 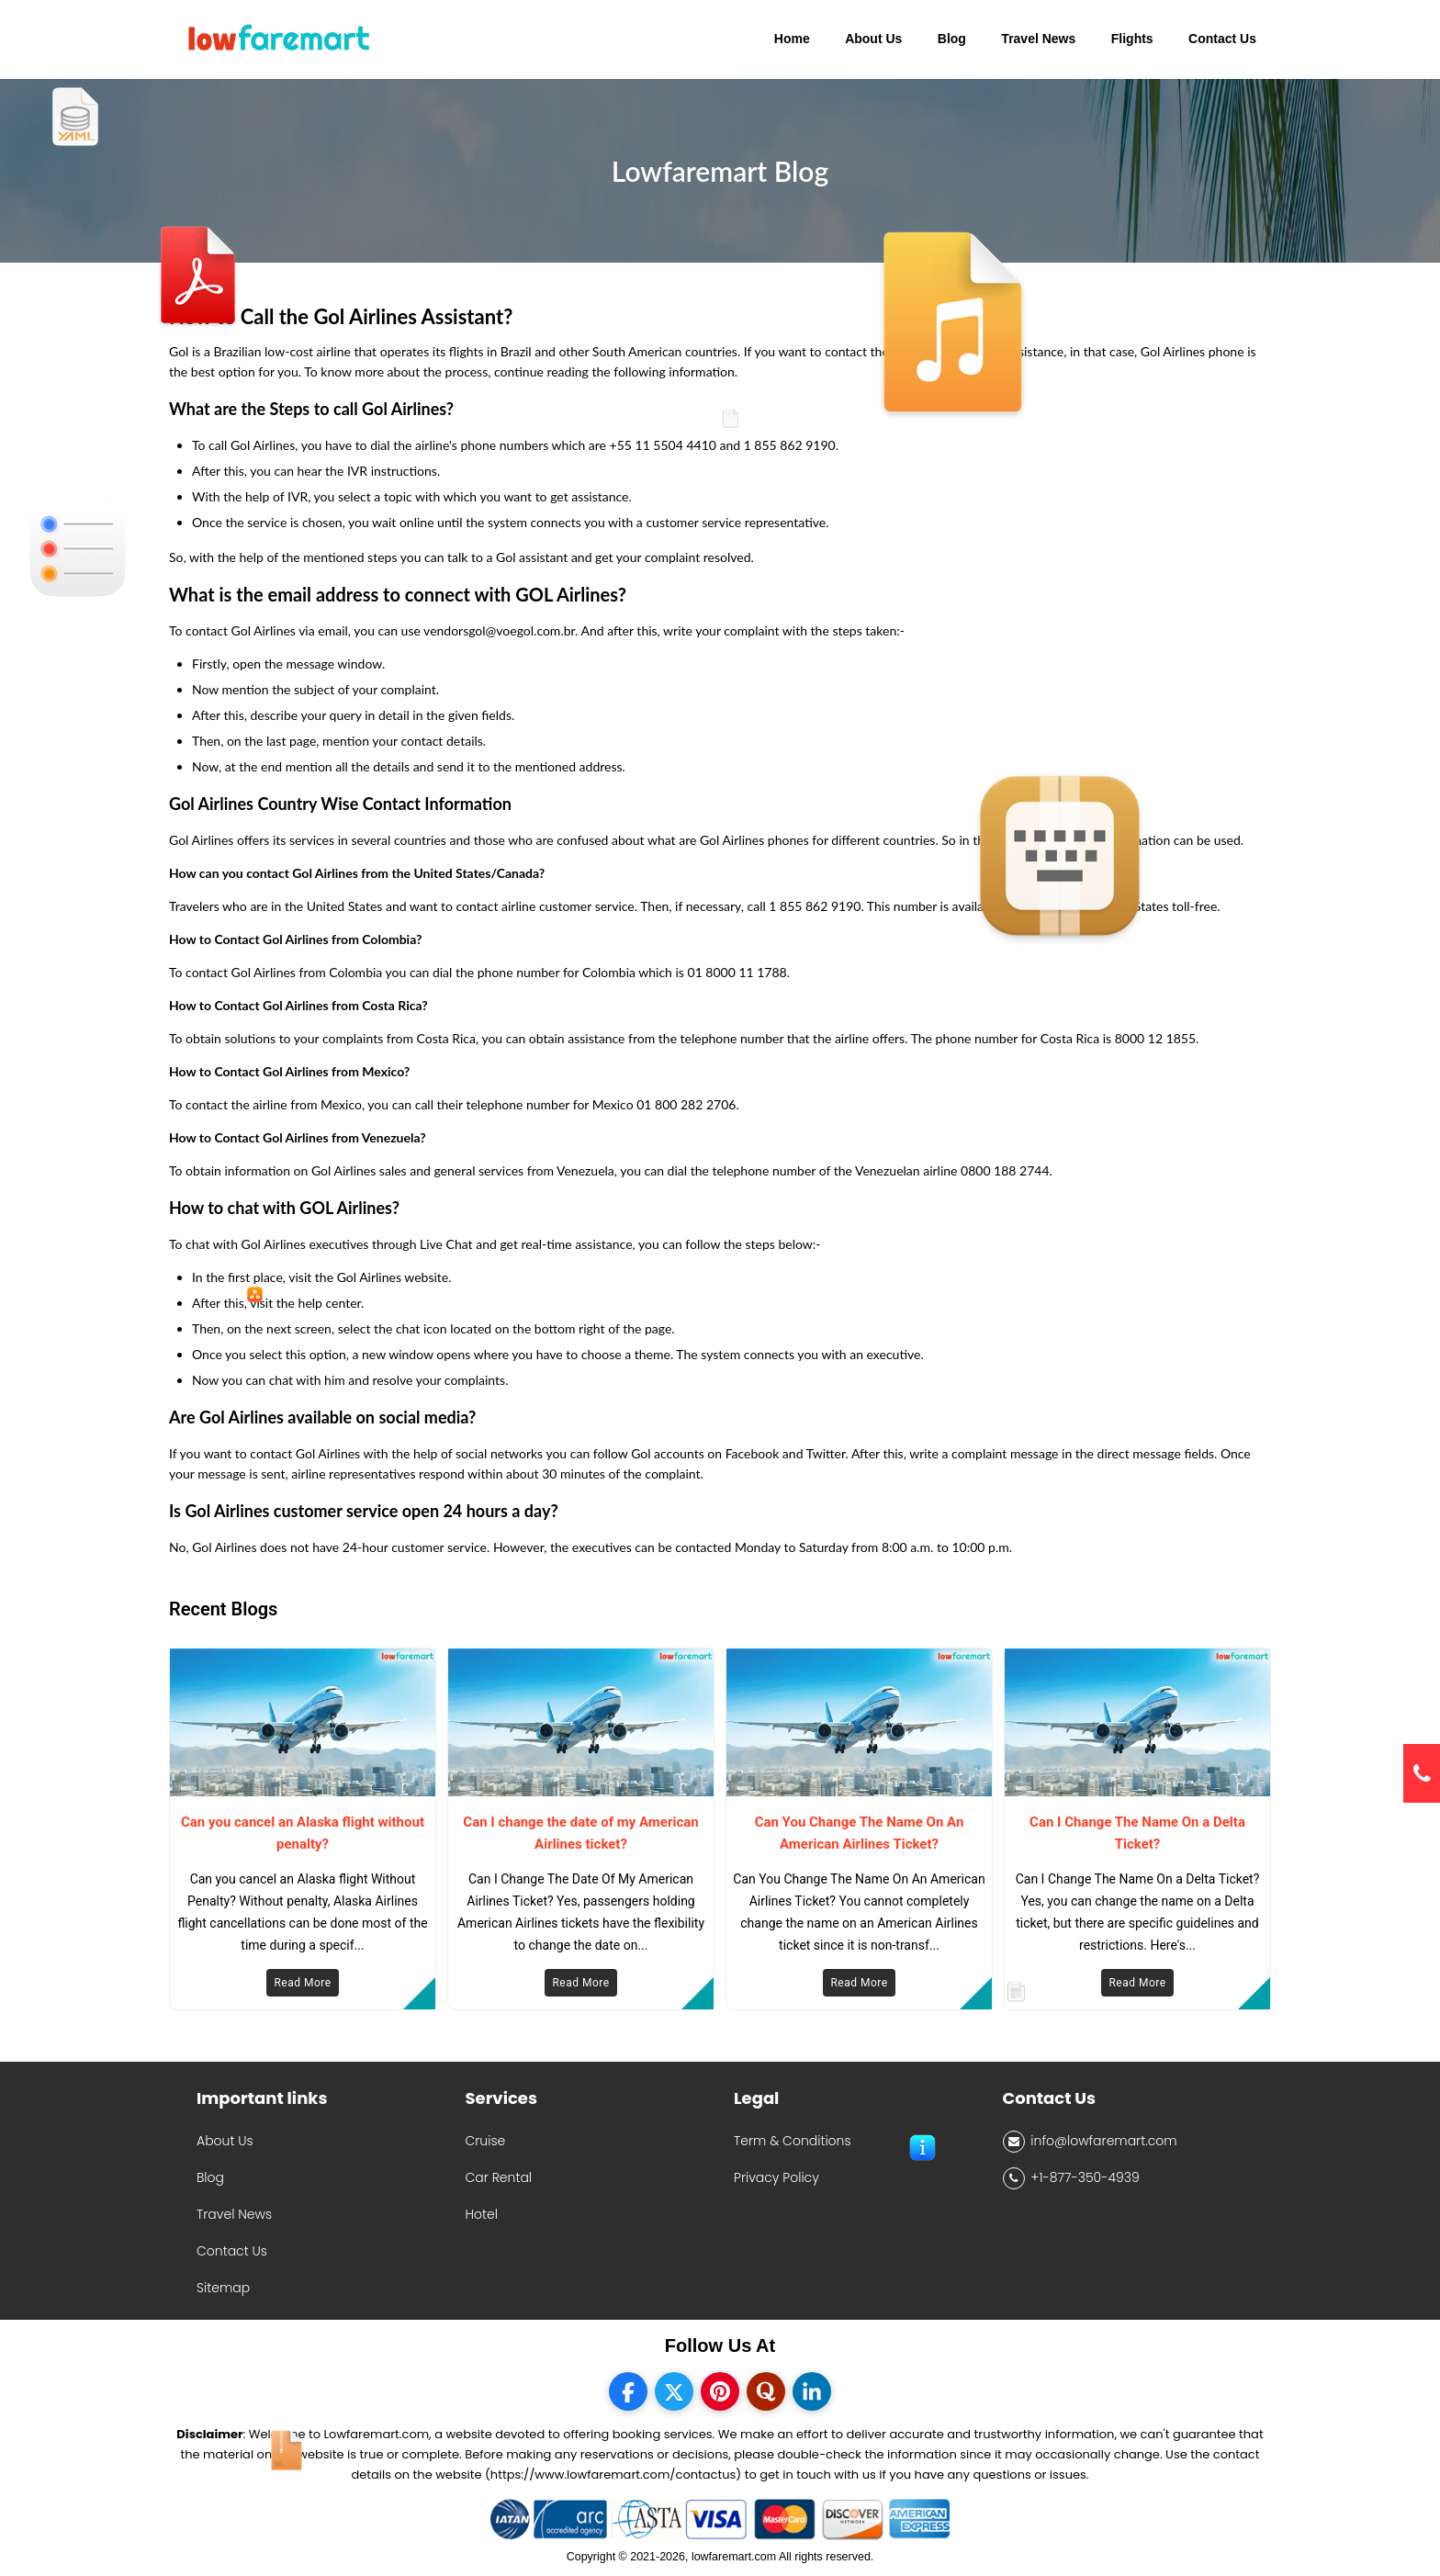 I want to click on an ogg audio file, so click(x=952, y=321).